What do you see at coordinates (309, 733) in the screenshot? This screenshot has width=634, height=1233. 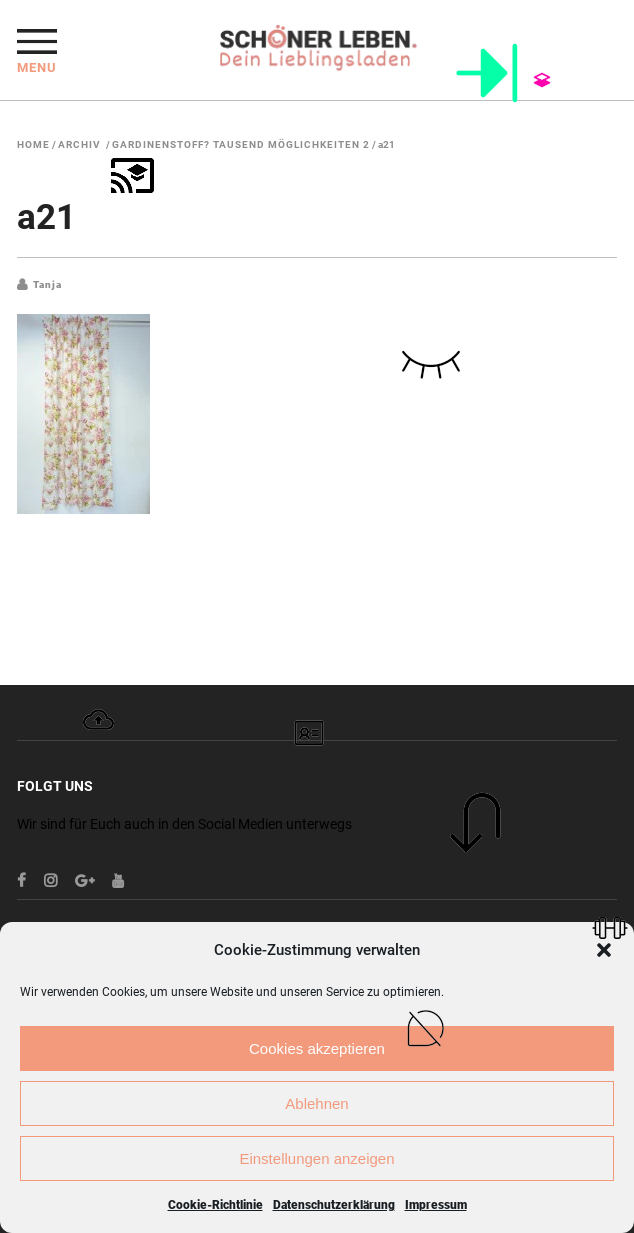 I see `view profile or account information` at bounding box center [309, 733].